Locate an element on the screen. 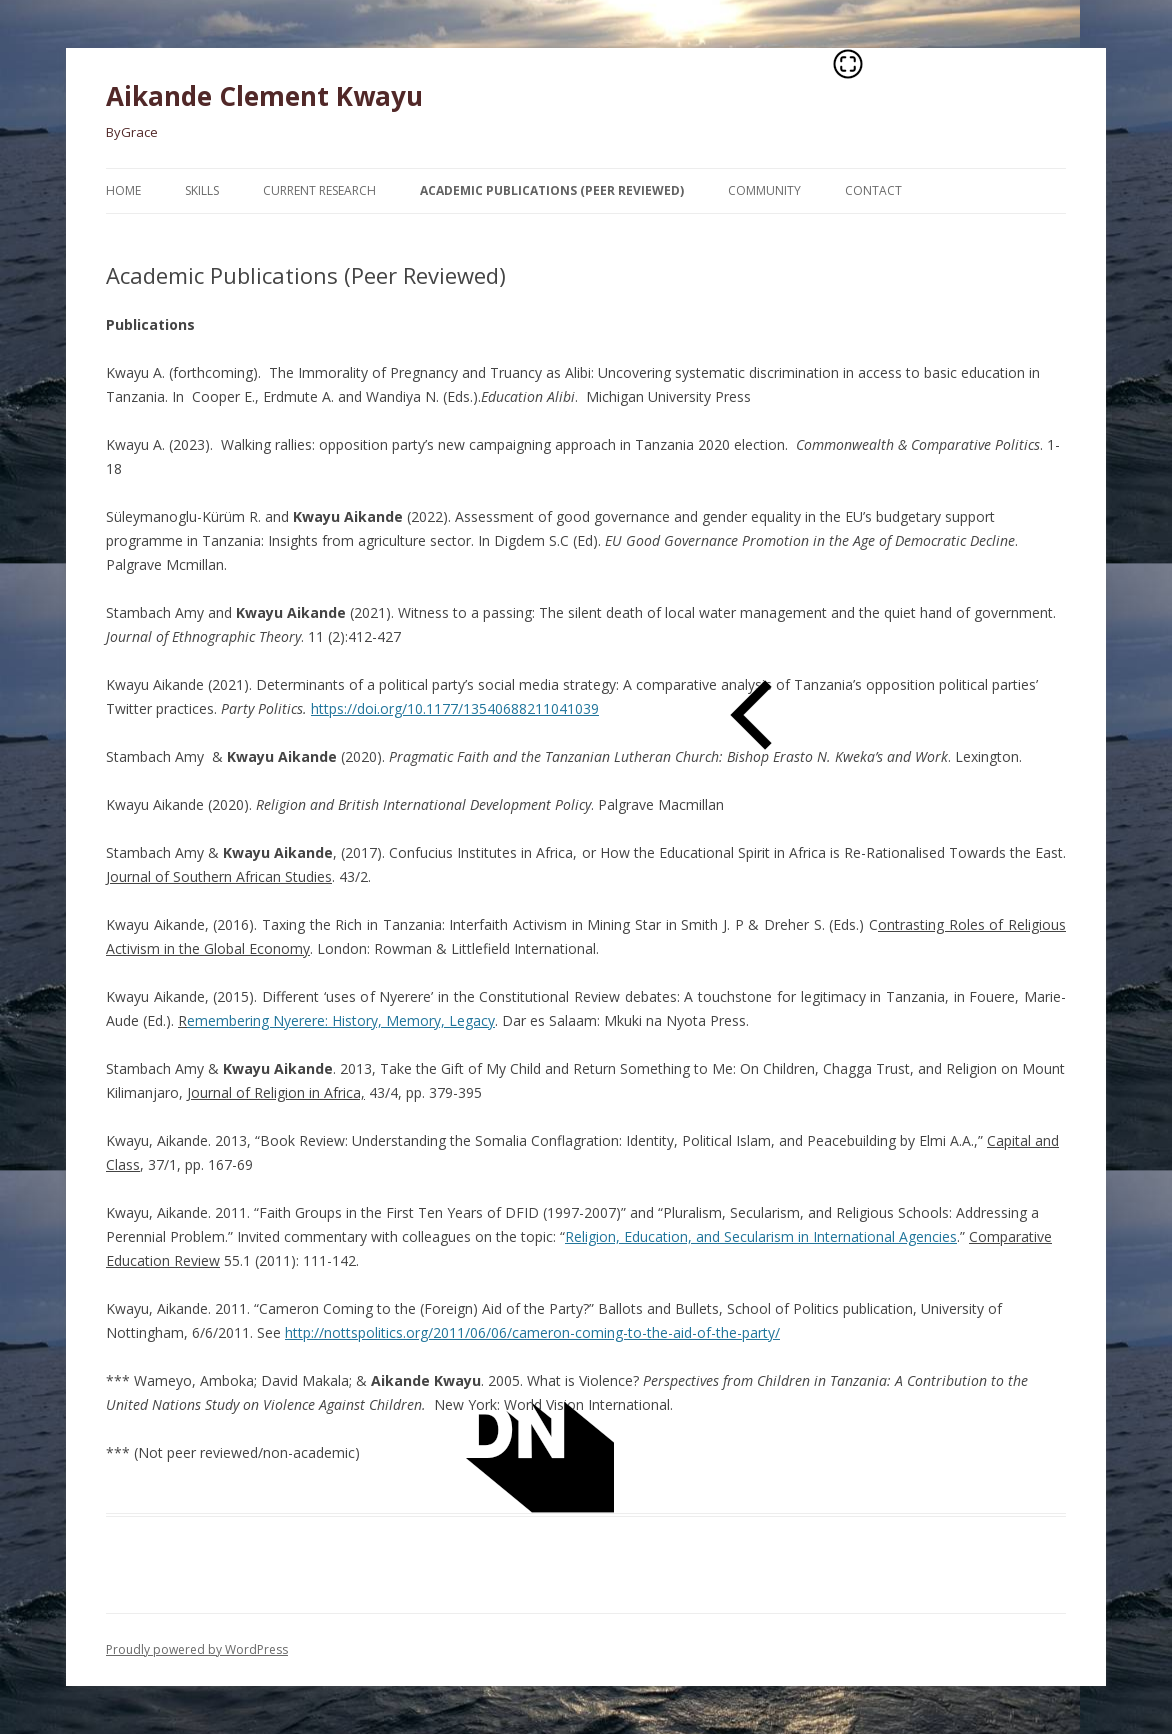 Image resolution: width=1172 pixels, height=1734 pixels. visit Designer News website is located at coordinates (540, 1457).